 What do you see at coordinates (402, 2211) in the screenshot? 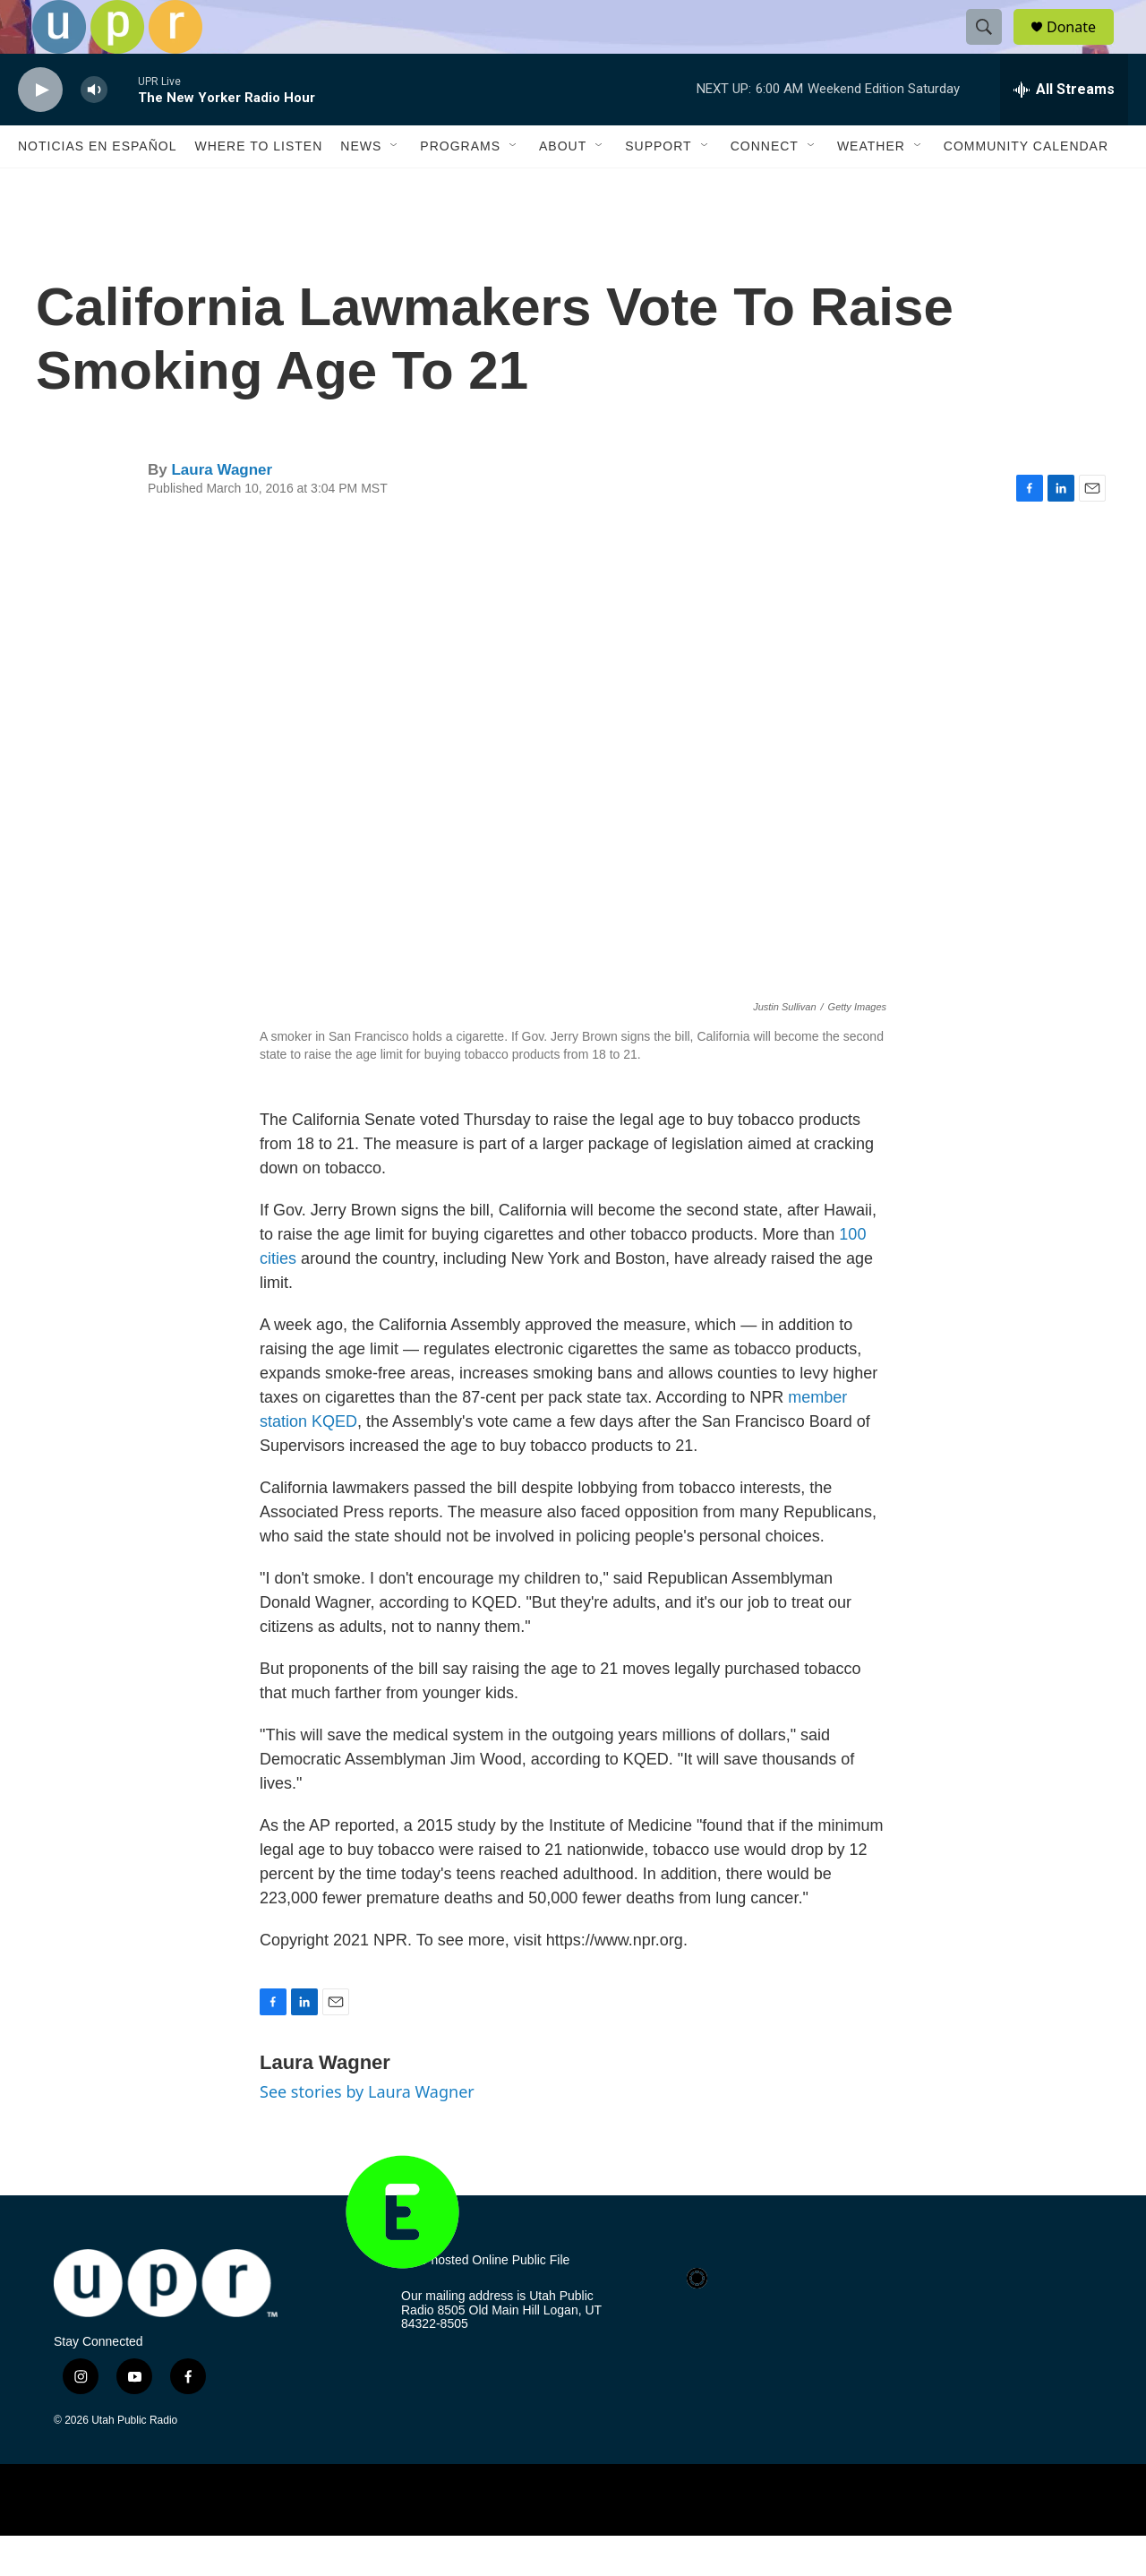
I see `indicates an "E" rating or category` at bounding box center [402, 2211].